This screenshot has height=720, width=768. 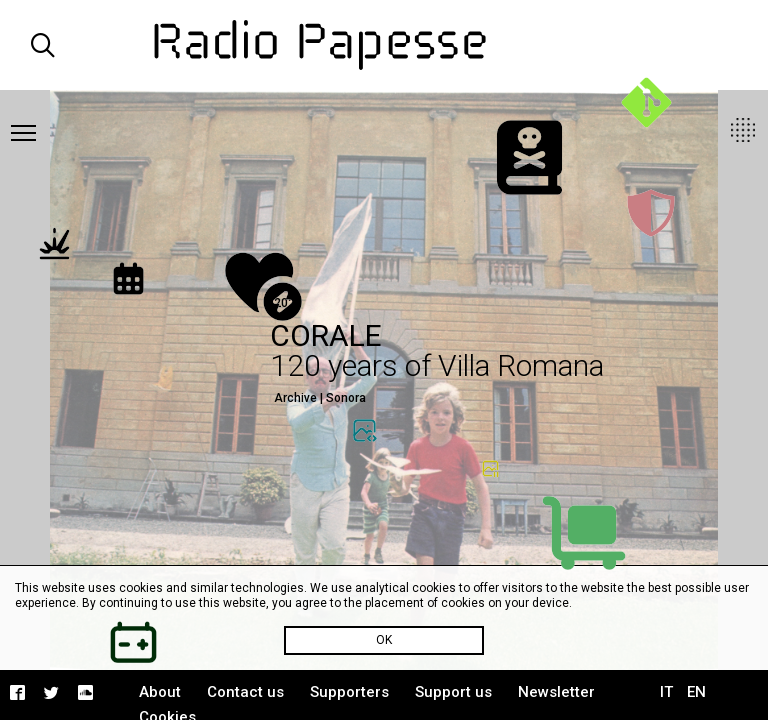 What do you see at coordinates (651, 213) in the screenshot?
I see `partial security or protection enabled` at bounding box center [651, 213].